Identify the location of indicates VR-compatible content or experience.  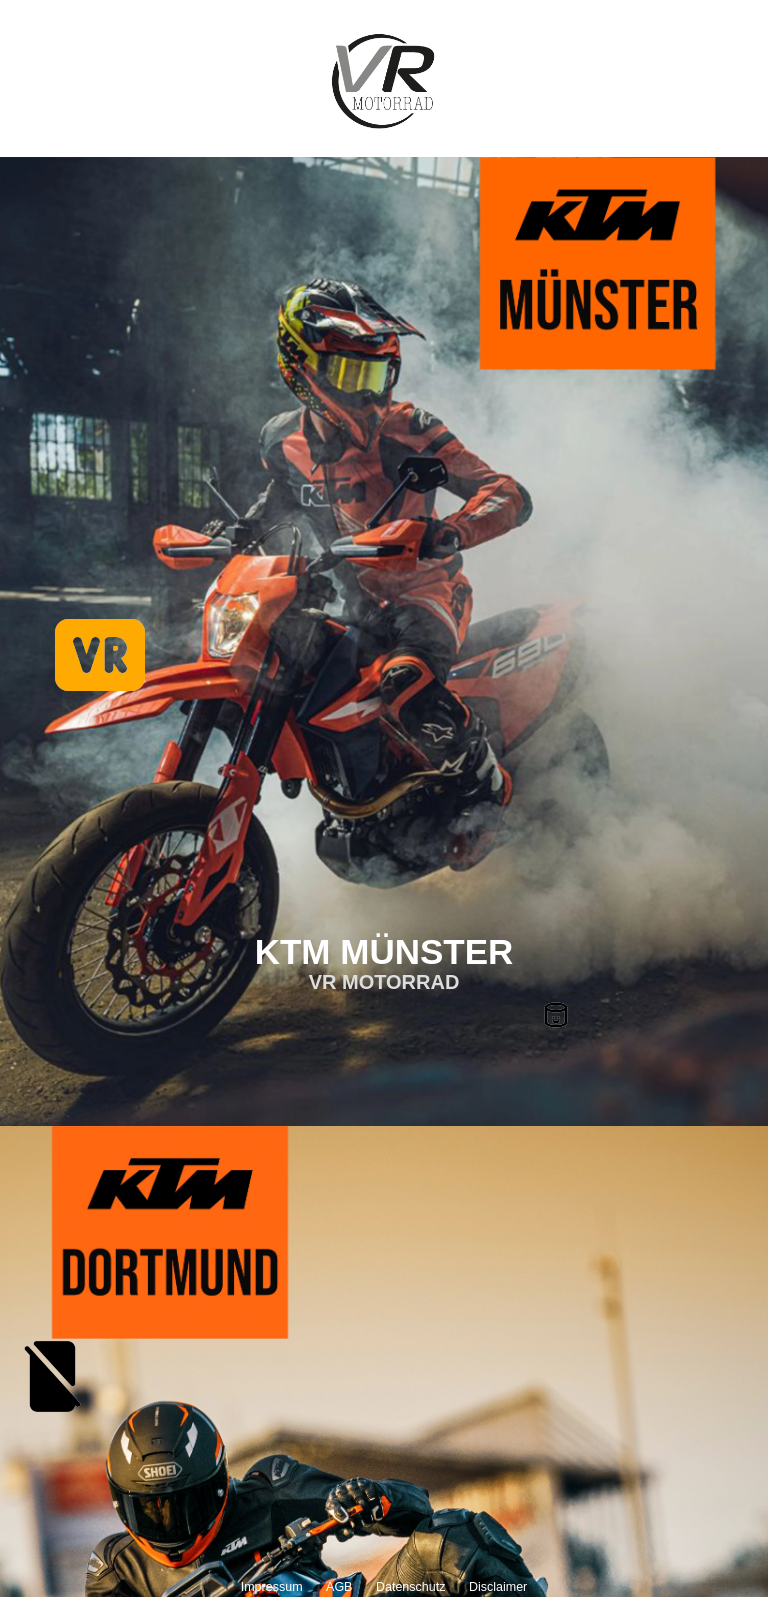
(100, 655).